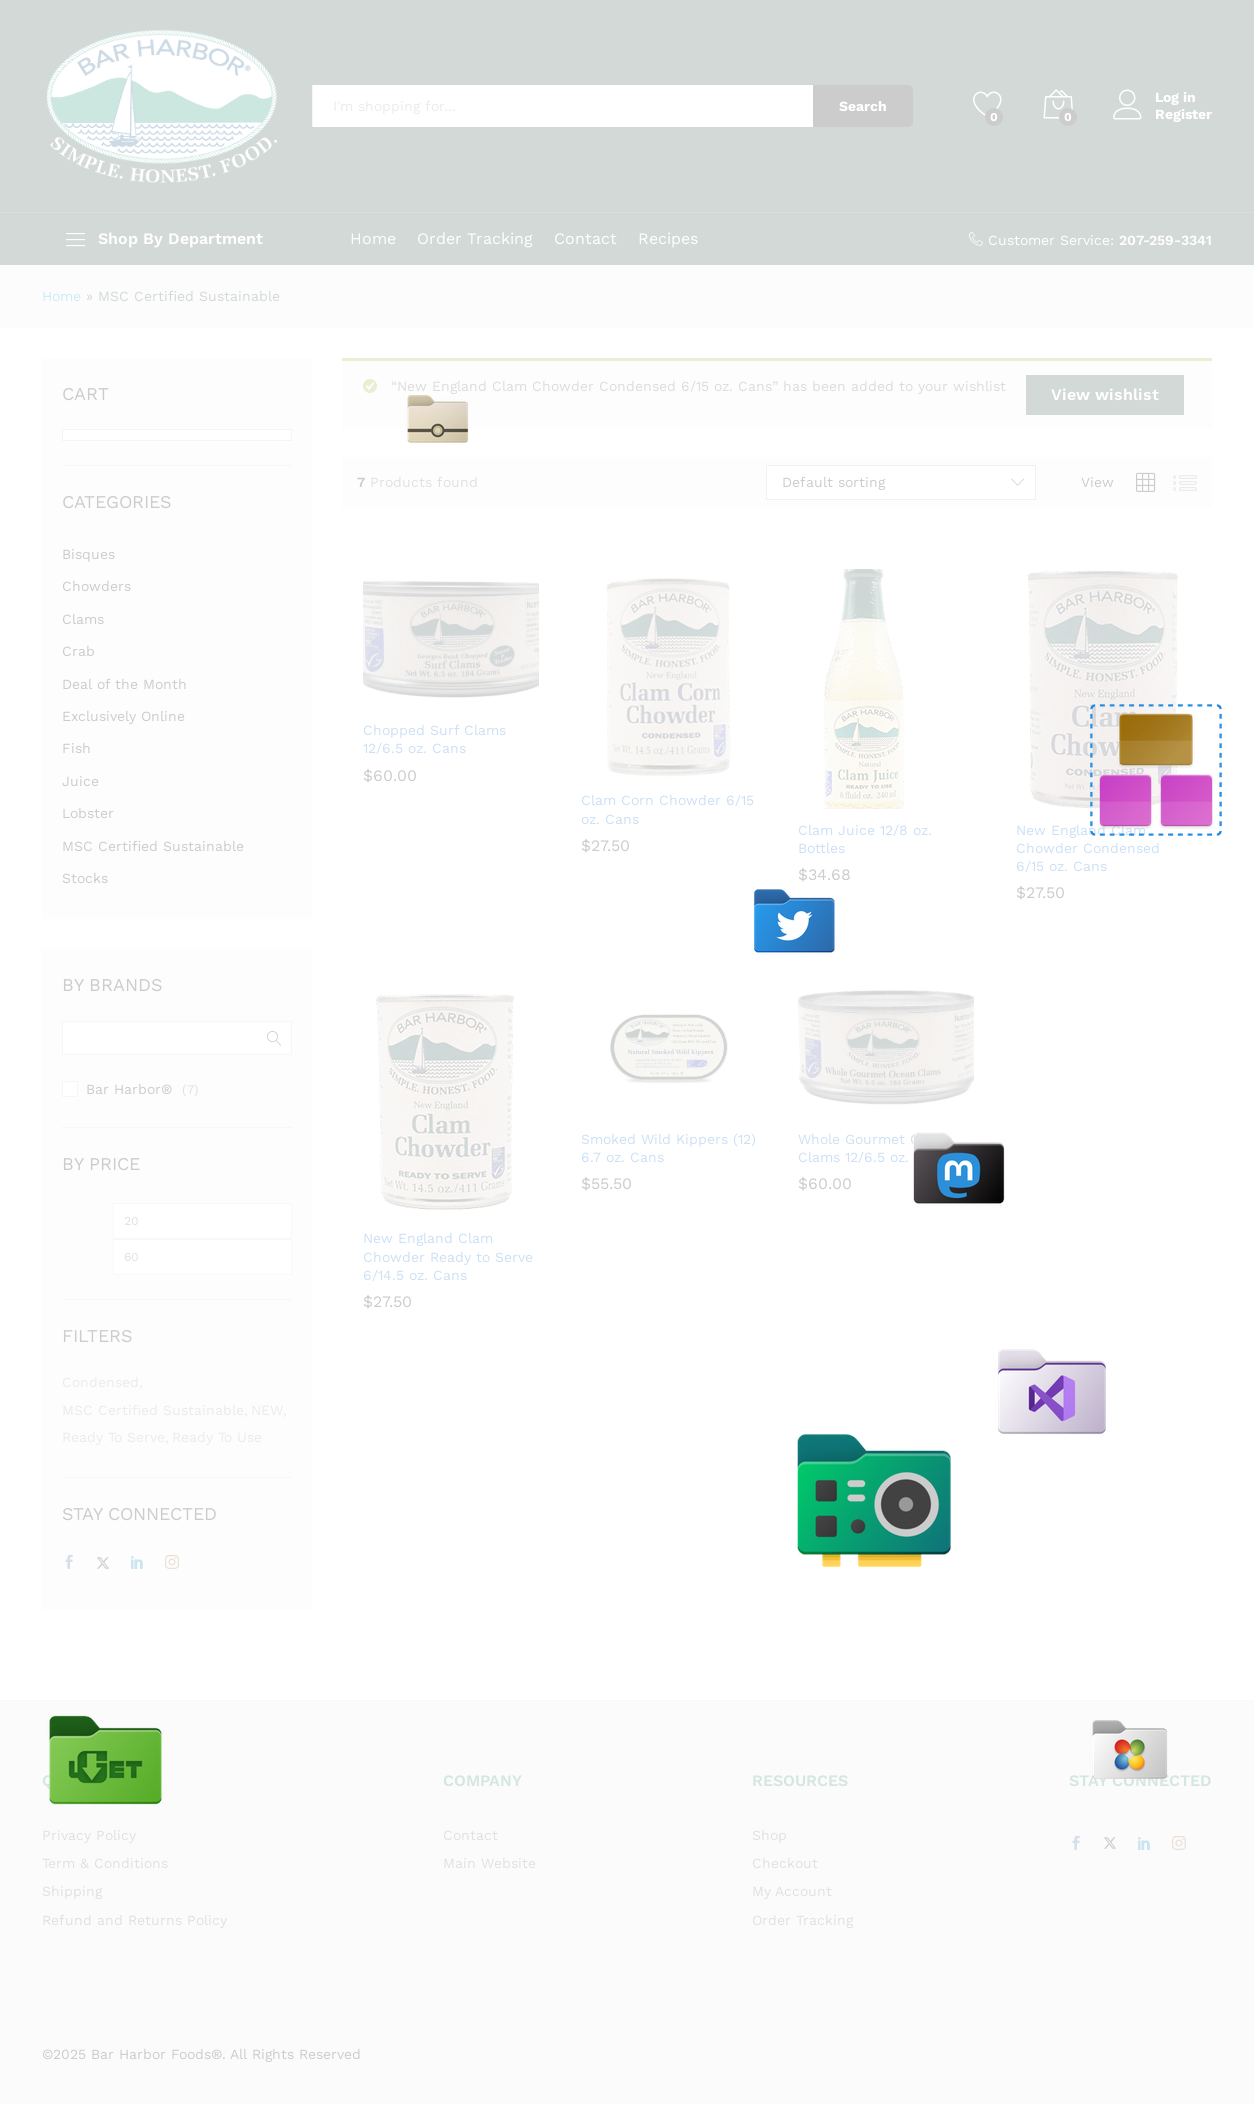 The height and width of the screenshot is (2104, 1254). Describe the element at coordinates (1051, 1394) in the screenshot. I see `open visual studio project files folder` at that location.